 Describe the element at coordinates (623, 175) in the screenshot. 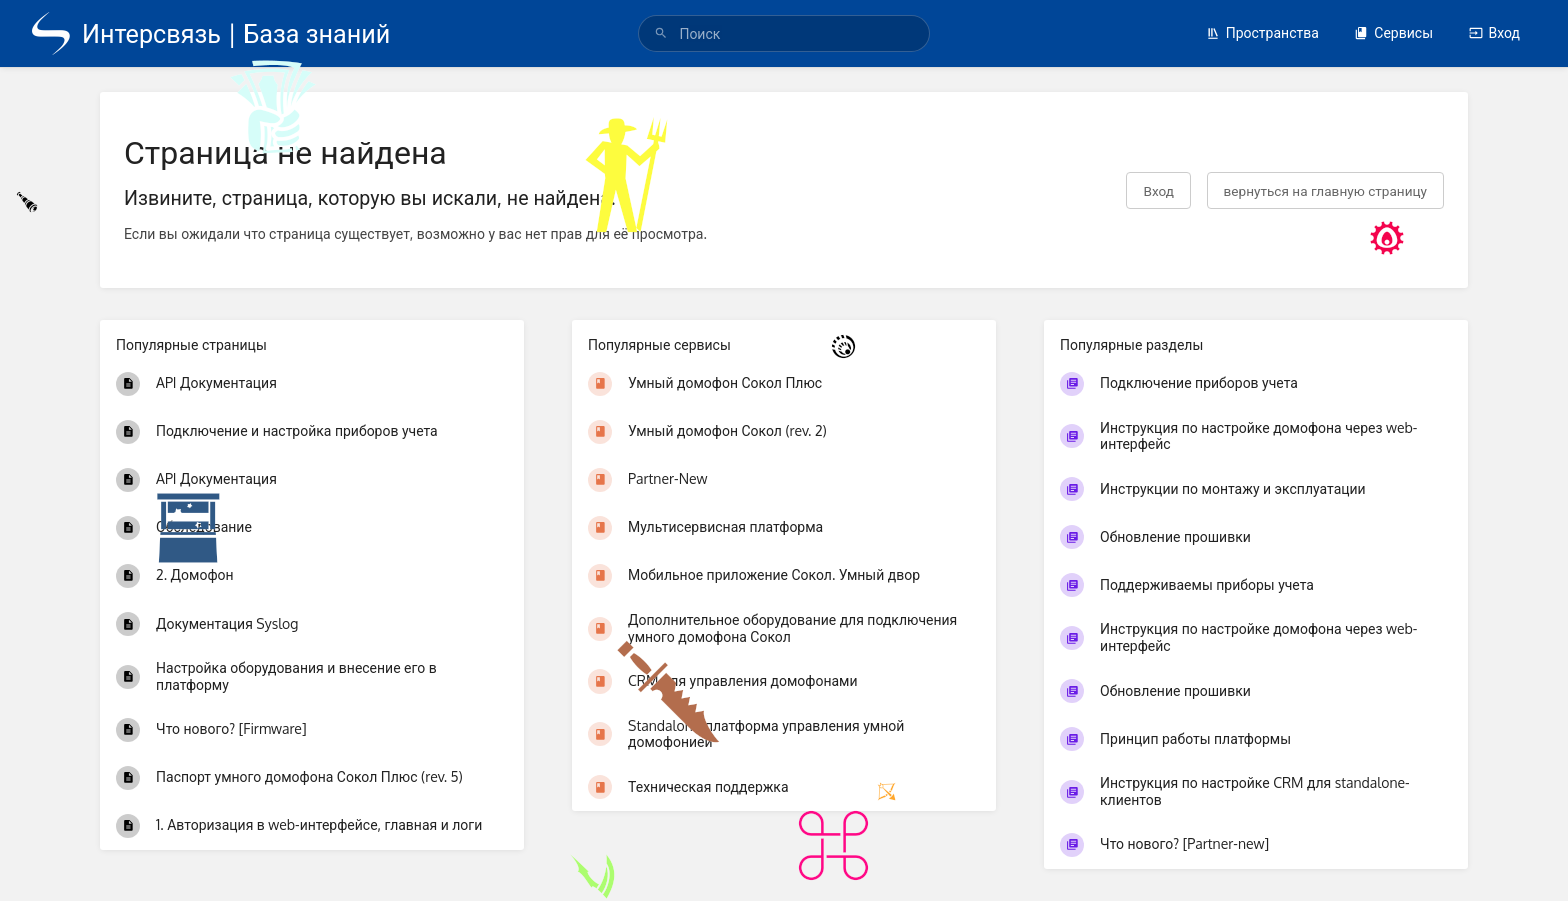

I see `select farmer character class` at that location.